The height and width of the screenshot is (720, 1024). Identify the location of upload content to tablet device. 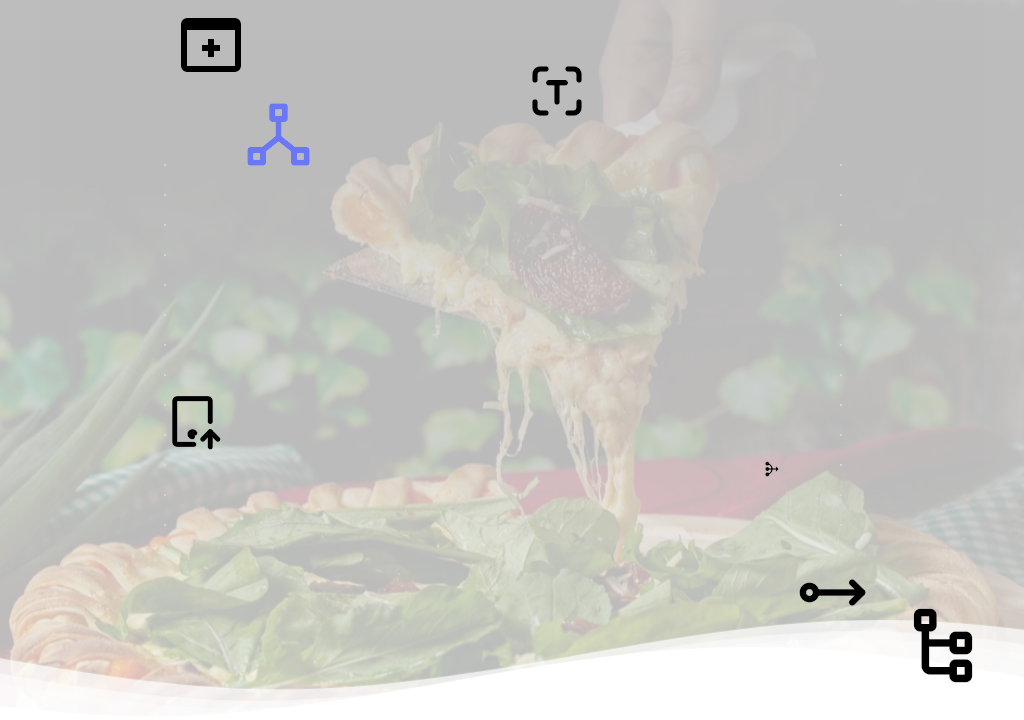
(192, 421).